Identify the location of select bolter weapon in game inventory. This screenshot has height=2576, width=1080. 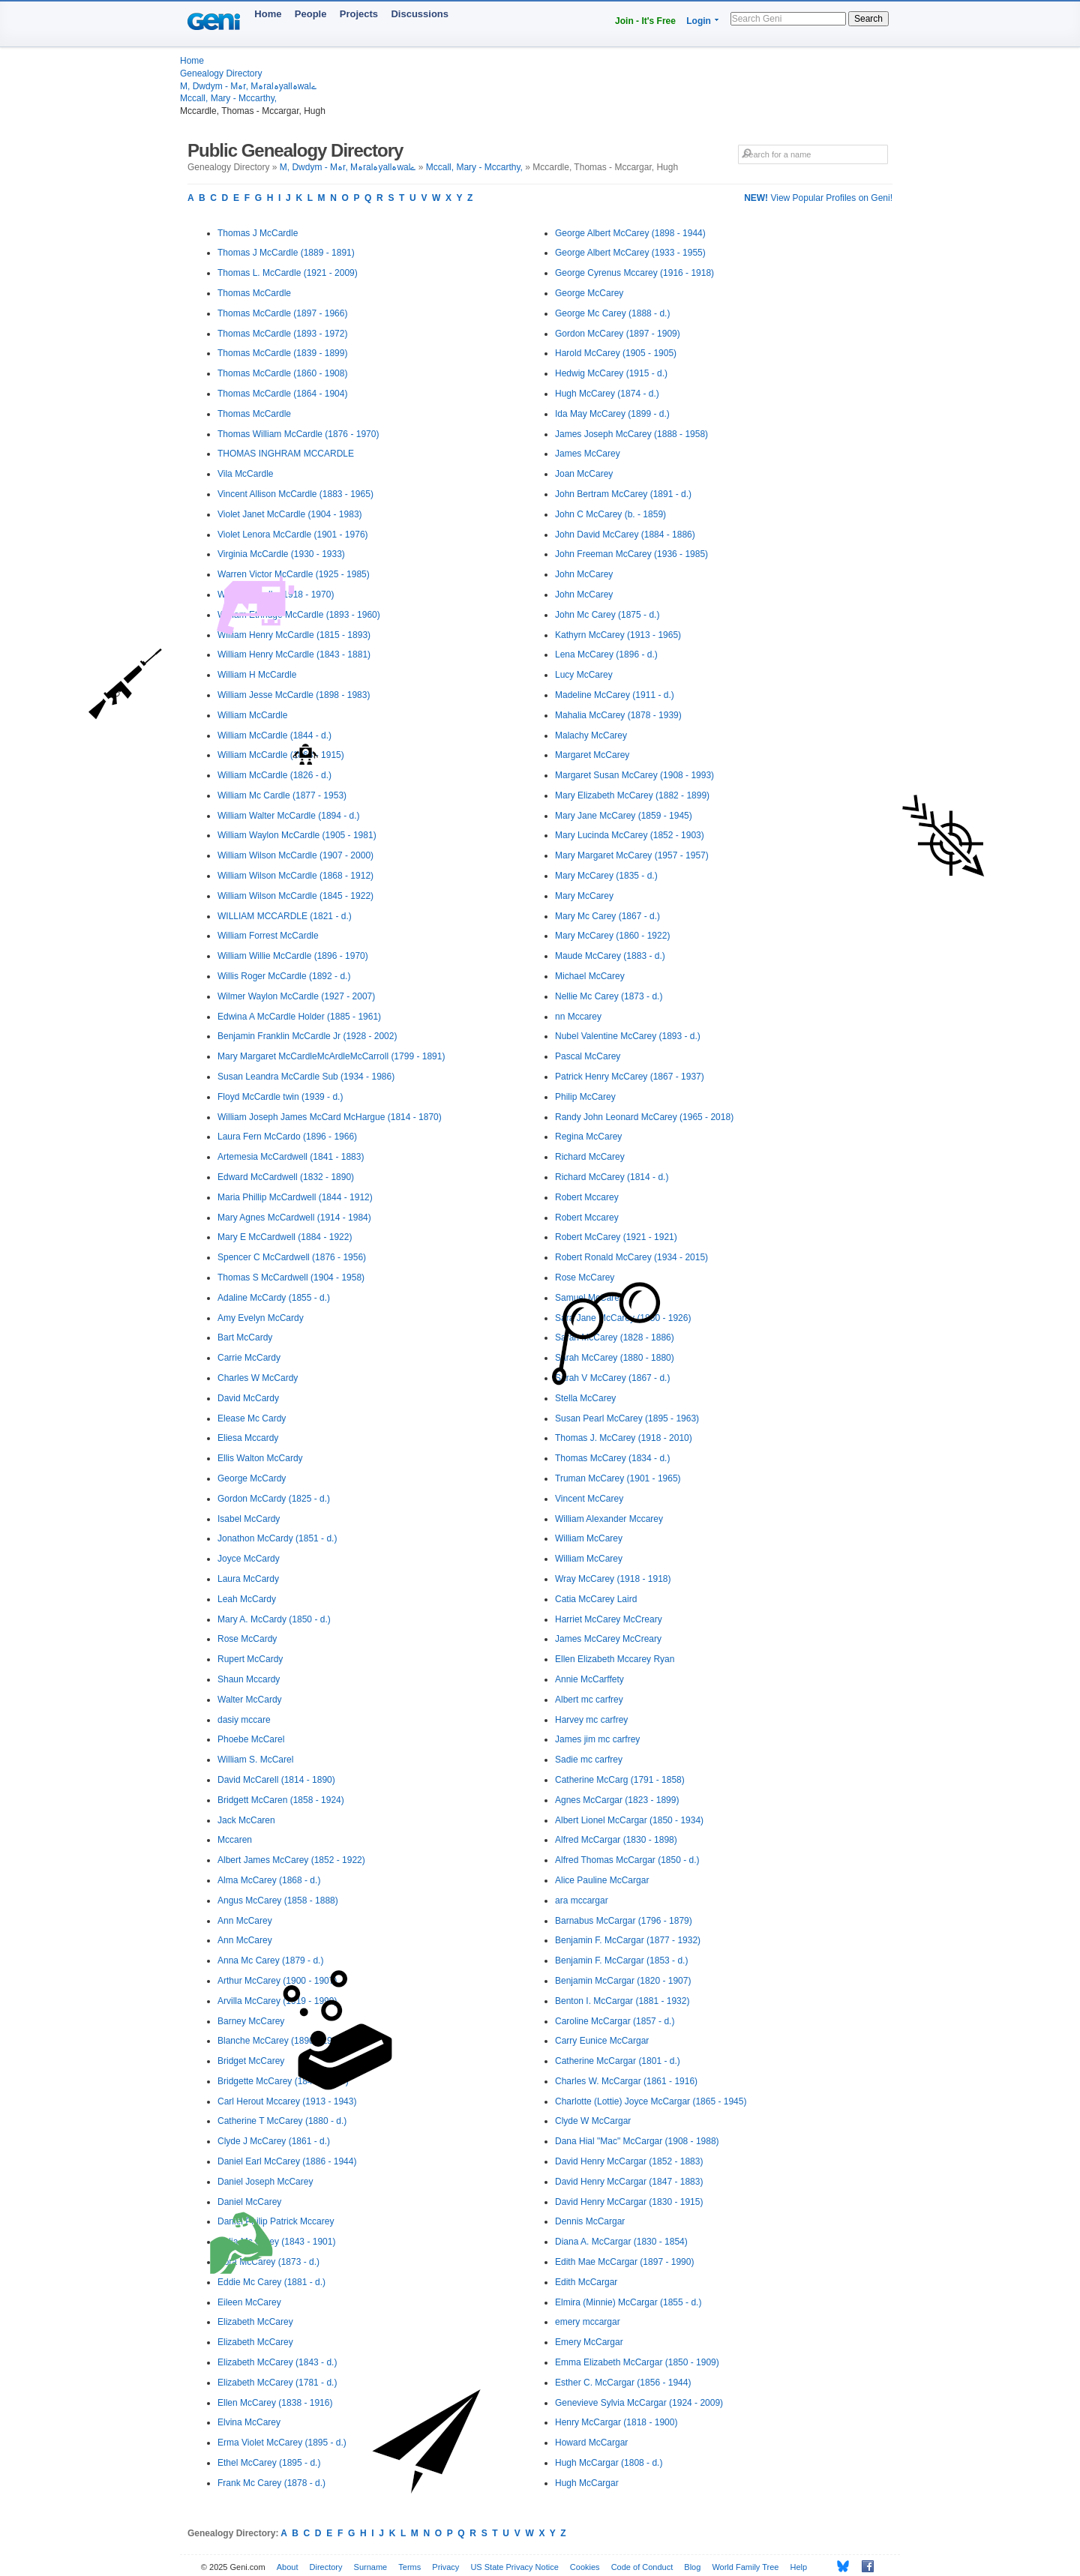
(255, 607).